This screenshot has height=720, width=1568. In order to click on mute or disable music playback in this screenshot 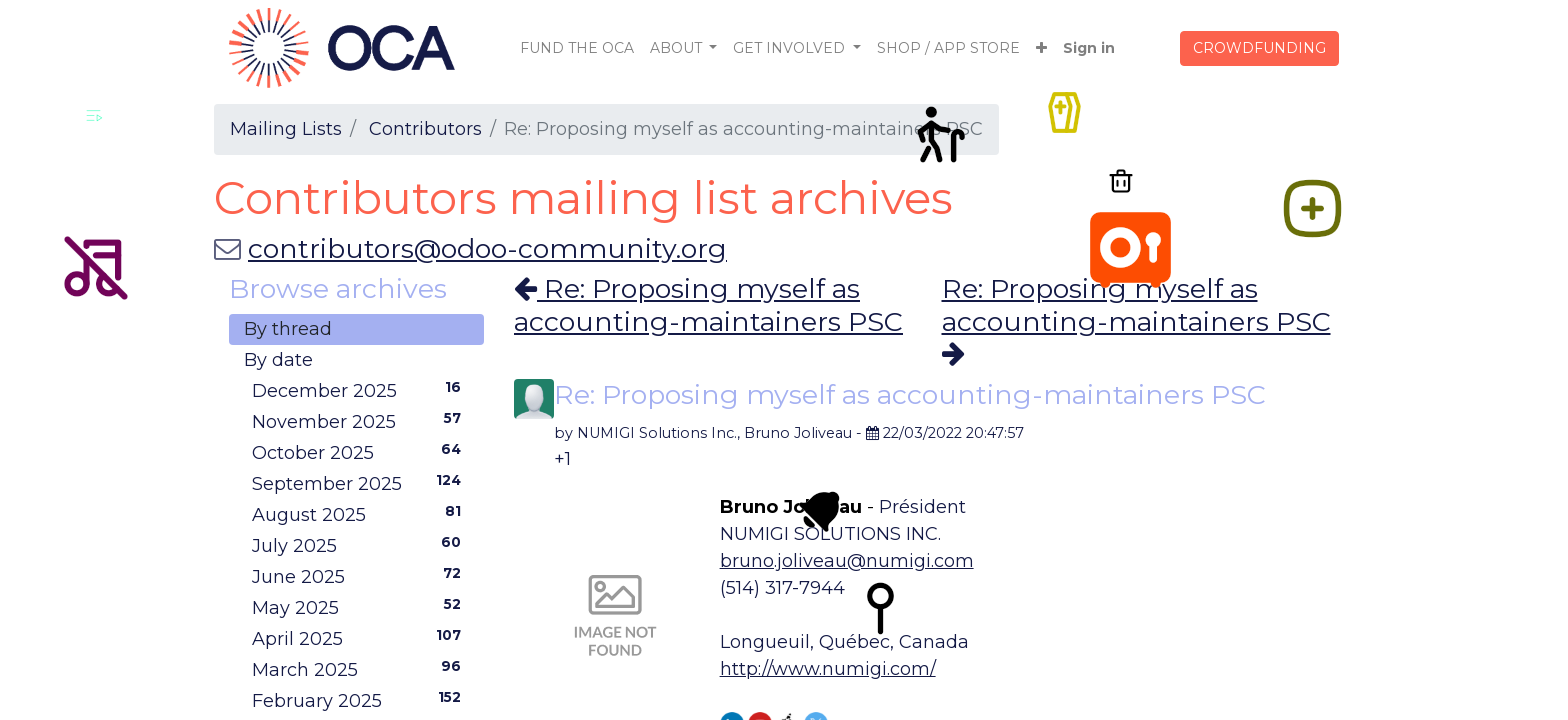, I will do `click(96, 268)`.